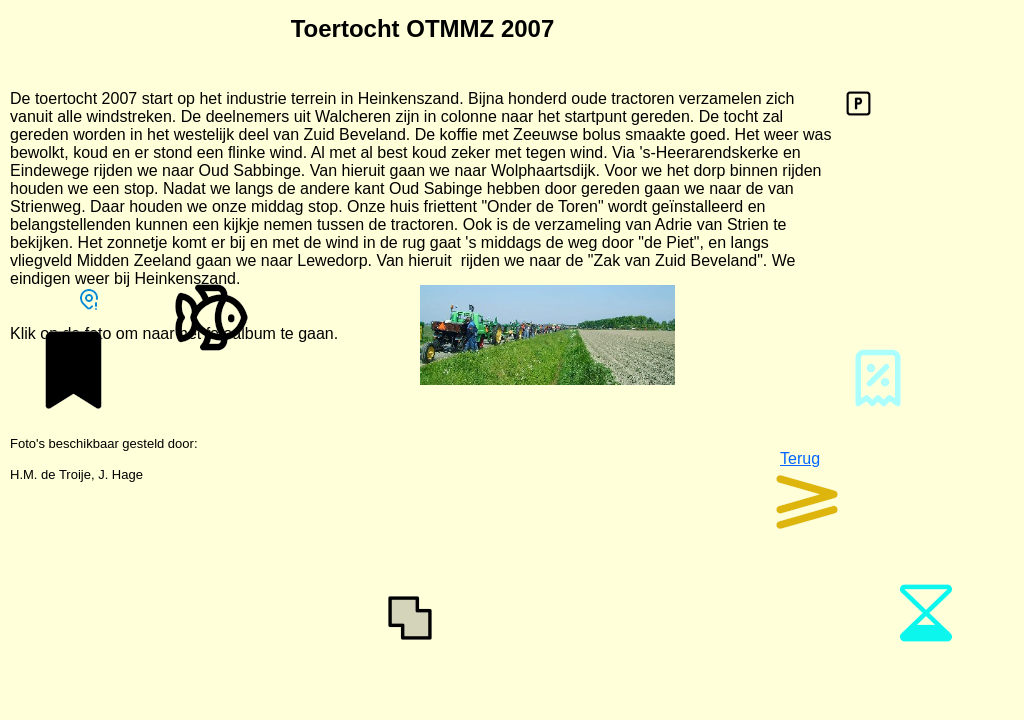  What do you see at coordinates (878, 378) in the screenshot?
I see `view tax receipt or invoice` at bounding box center [878, 378].